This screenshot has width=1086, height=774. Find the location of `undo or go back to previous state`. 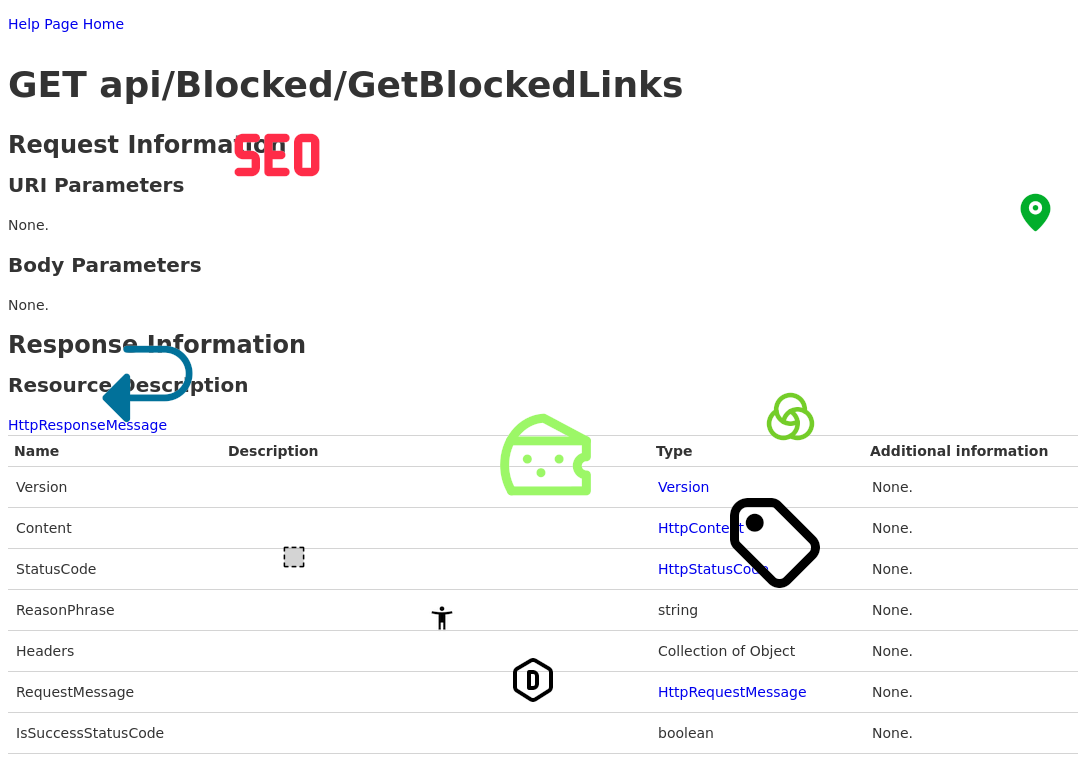

undo or go back to previous state is located at coordinates (147, 380).